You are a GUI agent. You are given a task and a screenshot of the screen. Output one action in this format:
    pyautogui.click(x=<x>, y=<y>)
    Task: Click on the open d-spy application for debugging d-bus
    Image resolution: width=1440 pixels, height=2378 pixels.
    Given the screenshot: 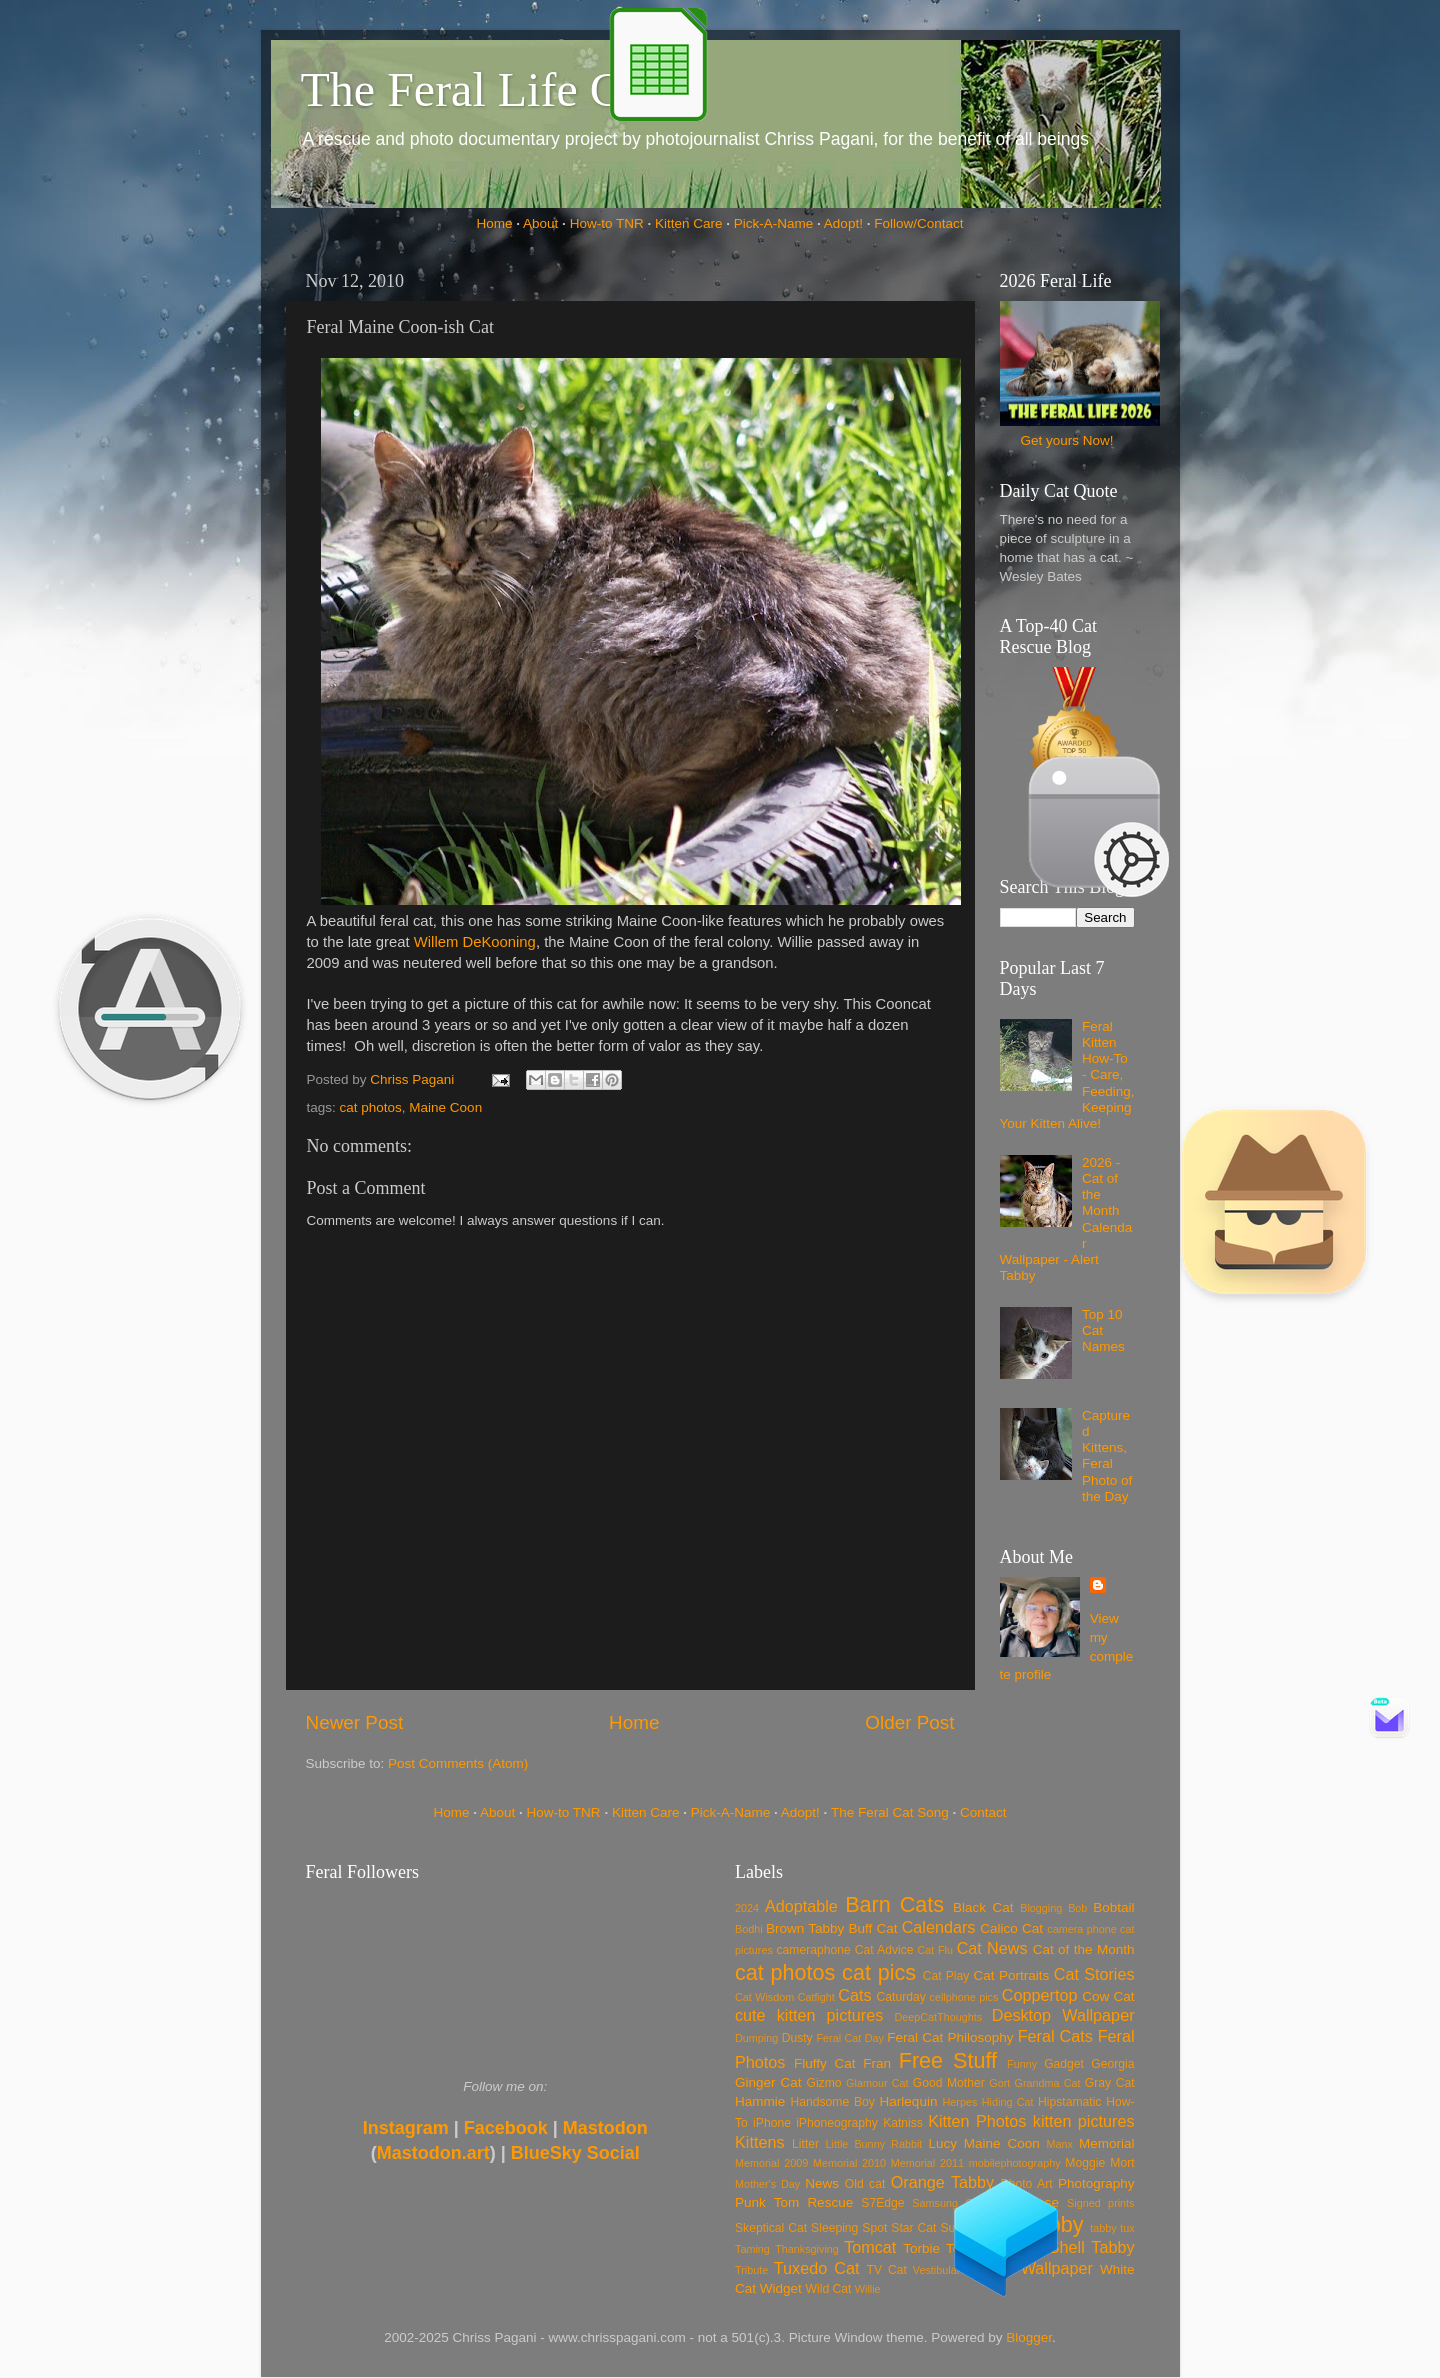 What is the action you would take?
    pyautogui.click(x=1274, y=1202)
    